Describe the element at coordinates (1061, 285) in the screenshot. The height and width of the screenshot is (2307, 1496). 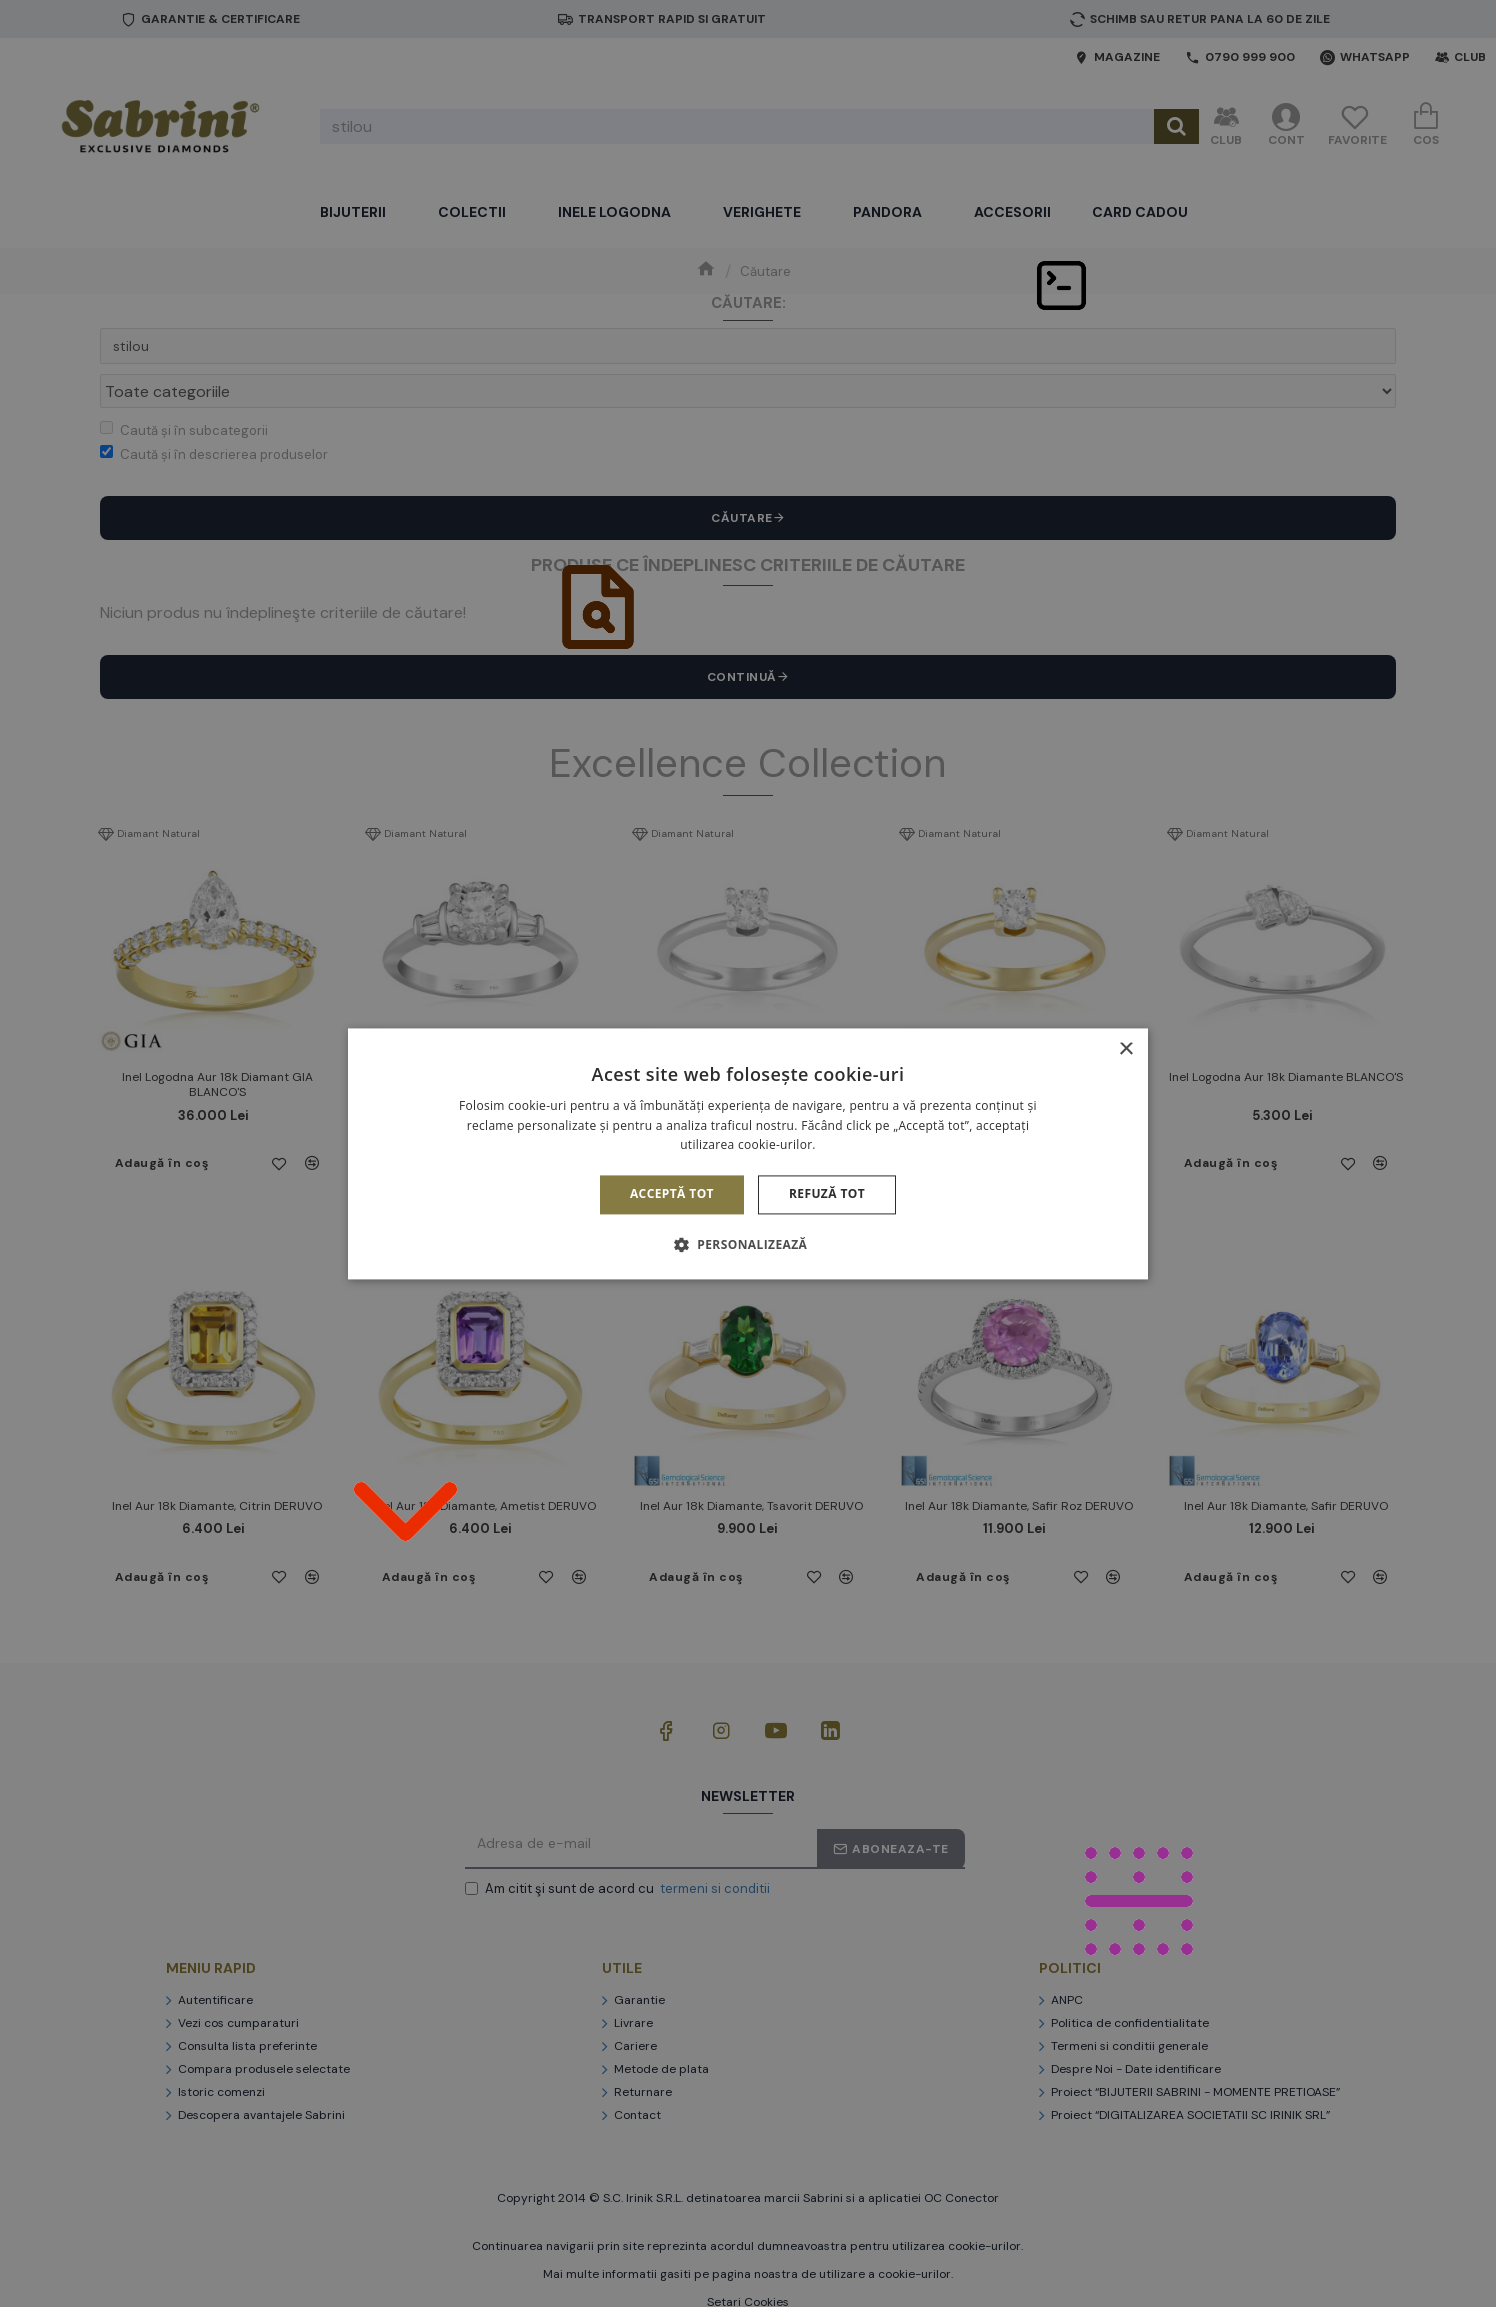
I see `open terminal or command line interface` at that location.